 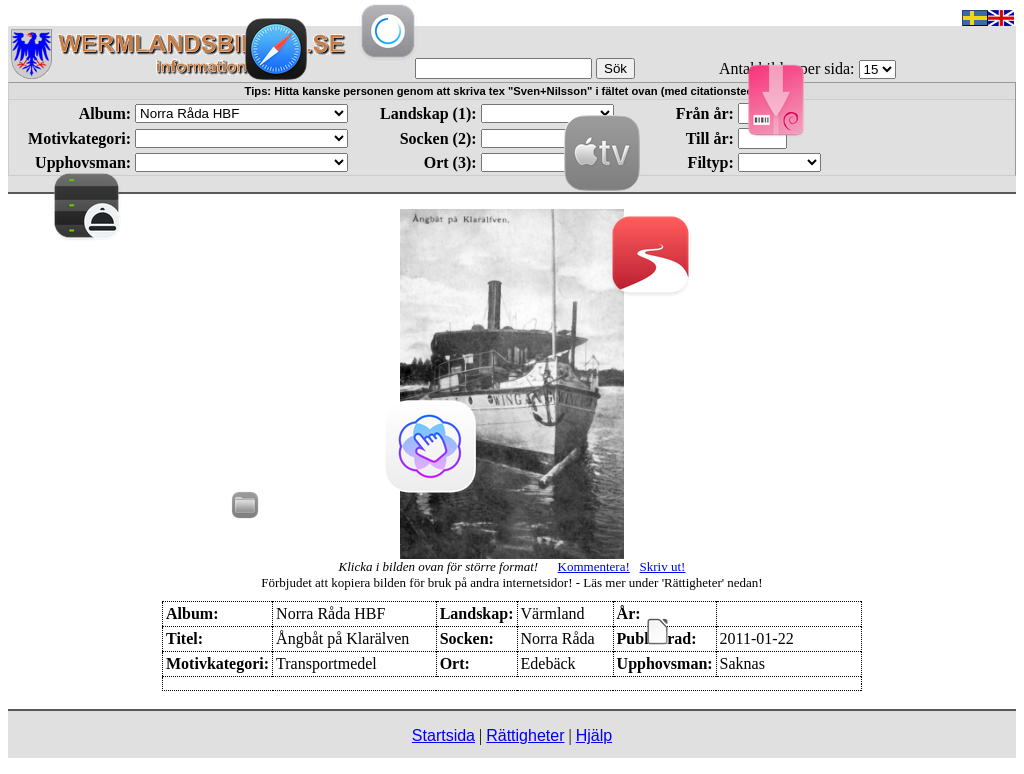 What do you see at coordinates (427, 447) in the screenshot?
I see `open Gluon Scene Builder application` at bounding box center [427, 447].